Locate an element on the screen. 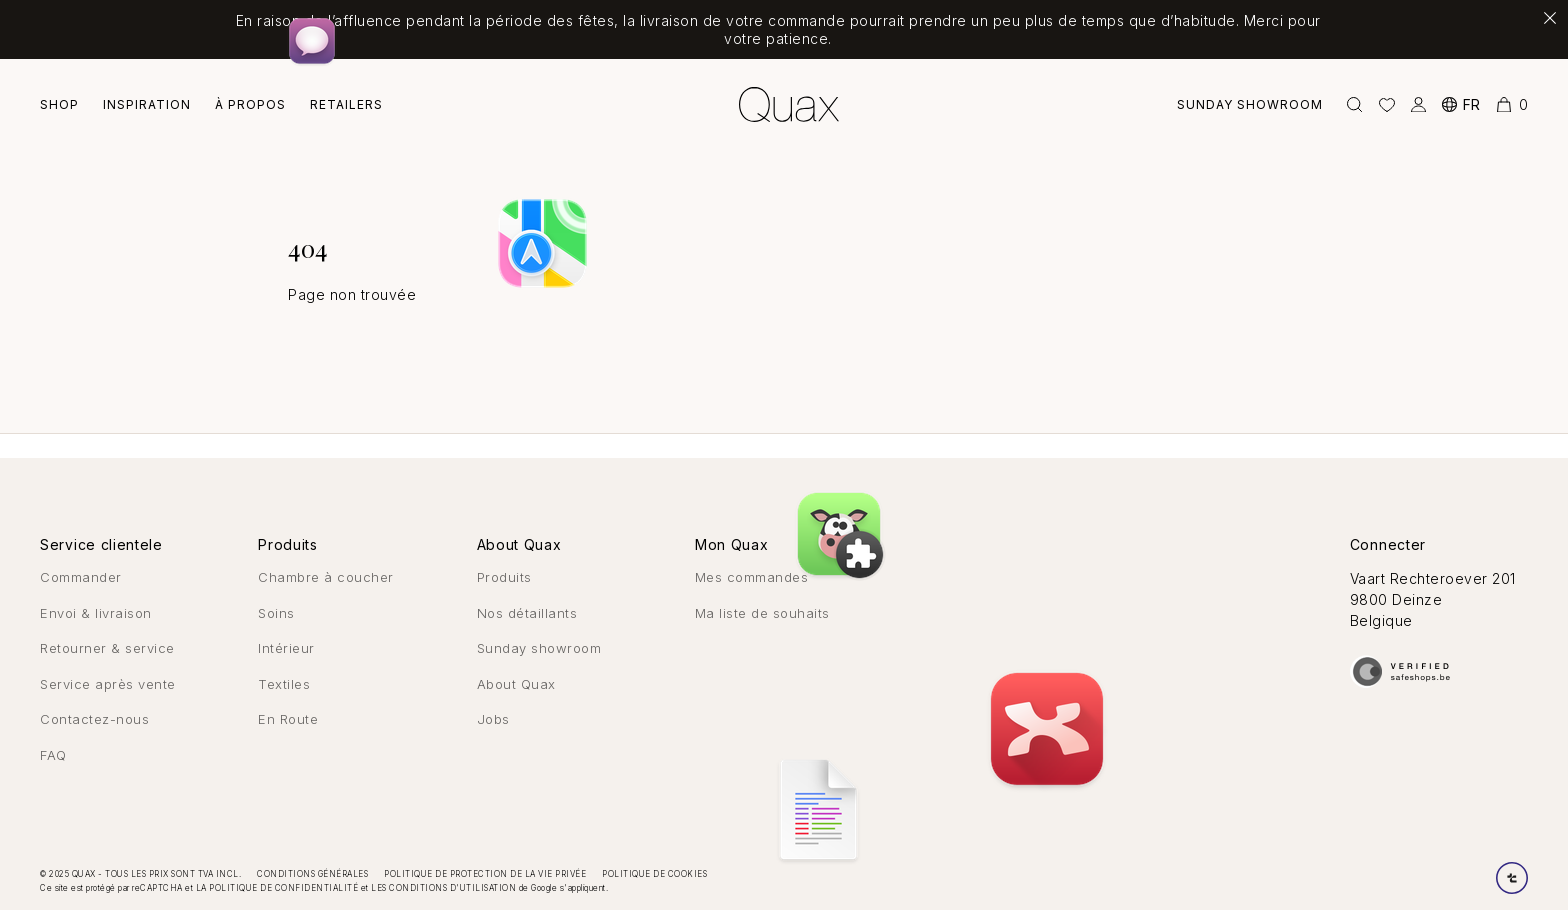 This screenshot has width=1568, height=910. open xmind mind mapping application is located at coordinates (1047, 729).